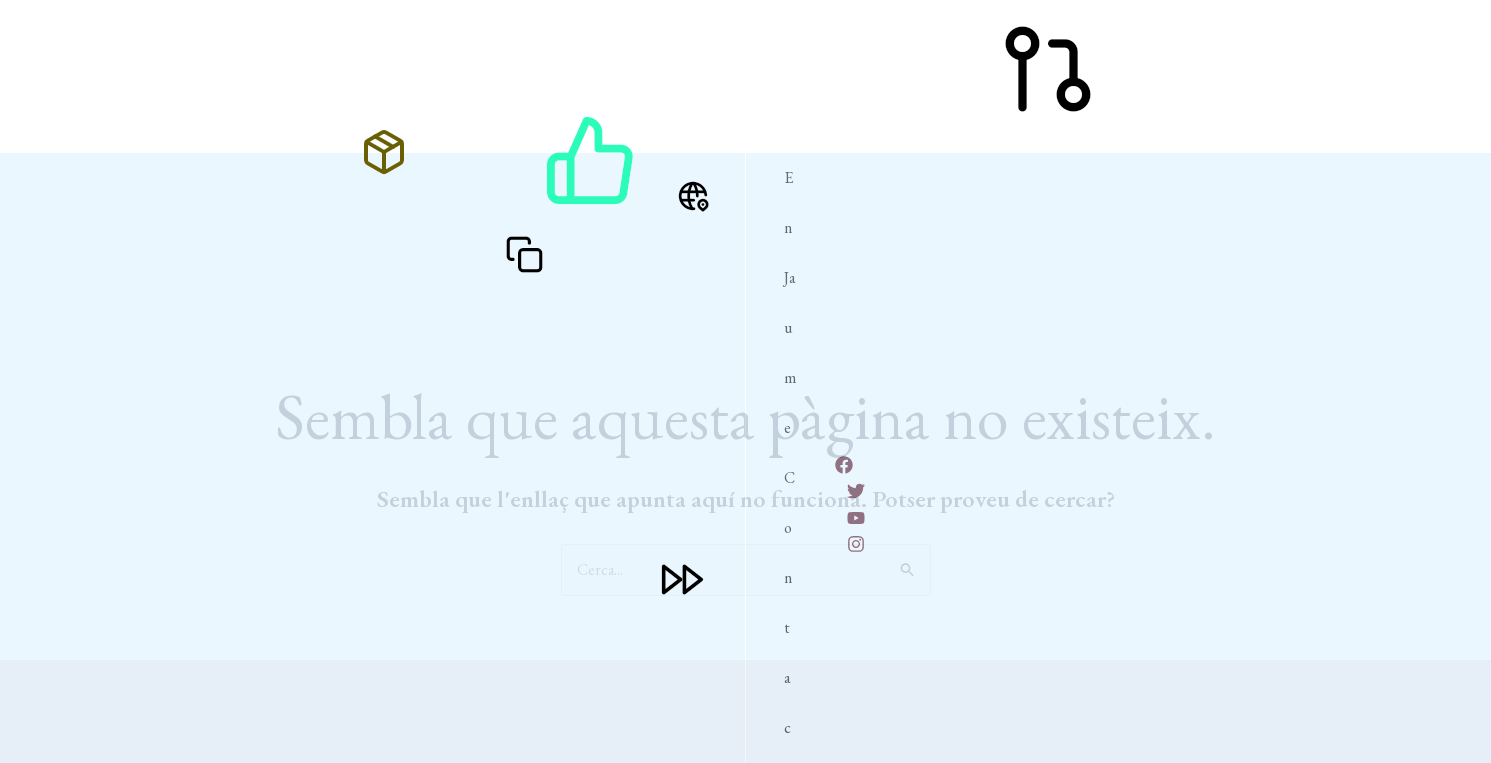 The height and width of the screenshot is (763, 1491). Describe the element at coordinates (693, 196) in the screenshot. I see `view location on world map` at that location.